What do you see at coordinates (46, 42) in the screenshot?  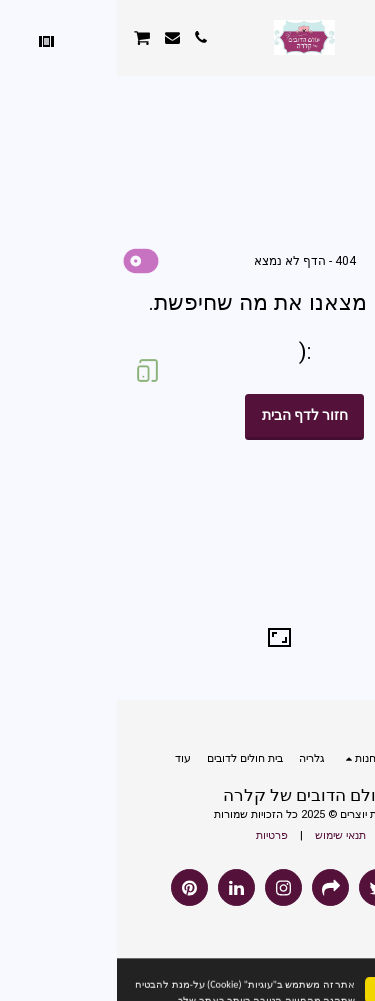 I see `switch to array or column view layout` at bounding box center [46, 42].